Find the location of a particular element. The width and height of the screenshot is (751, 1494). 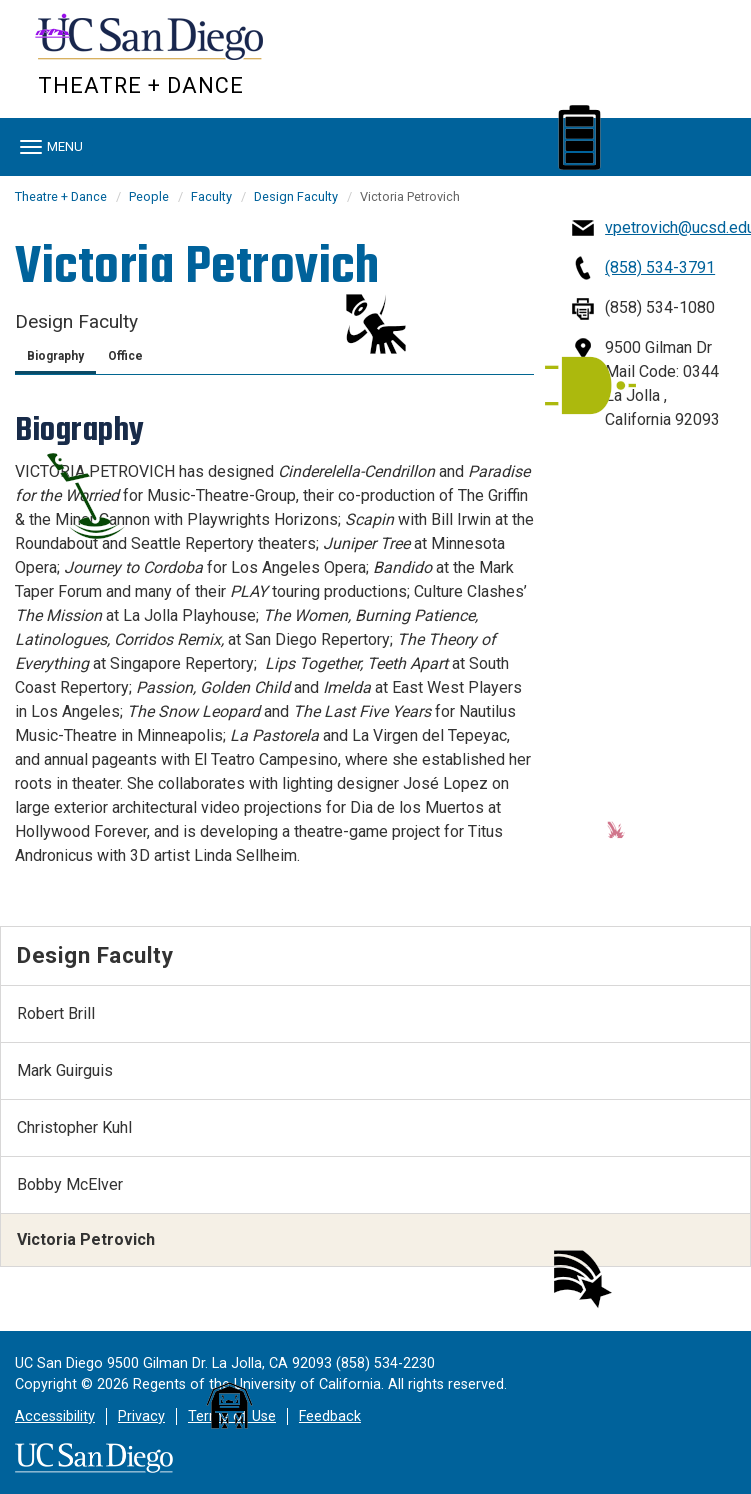

indicates amputation or limb loss in a medical game context is located at coordinates (376, 324).